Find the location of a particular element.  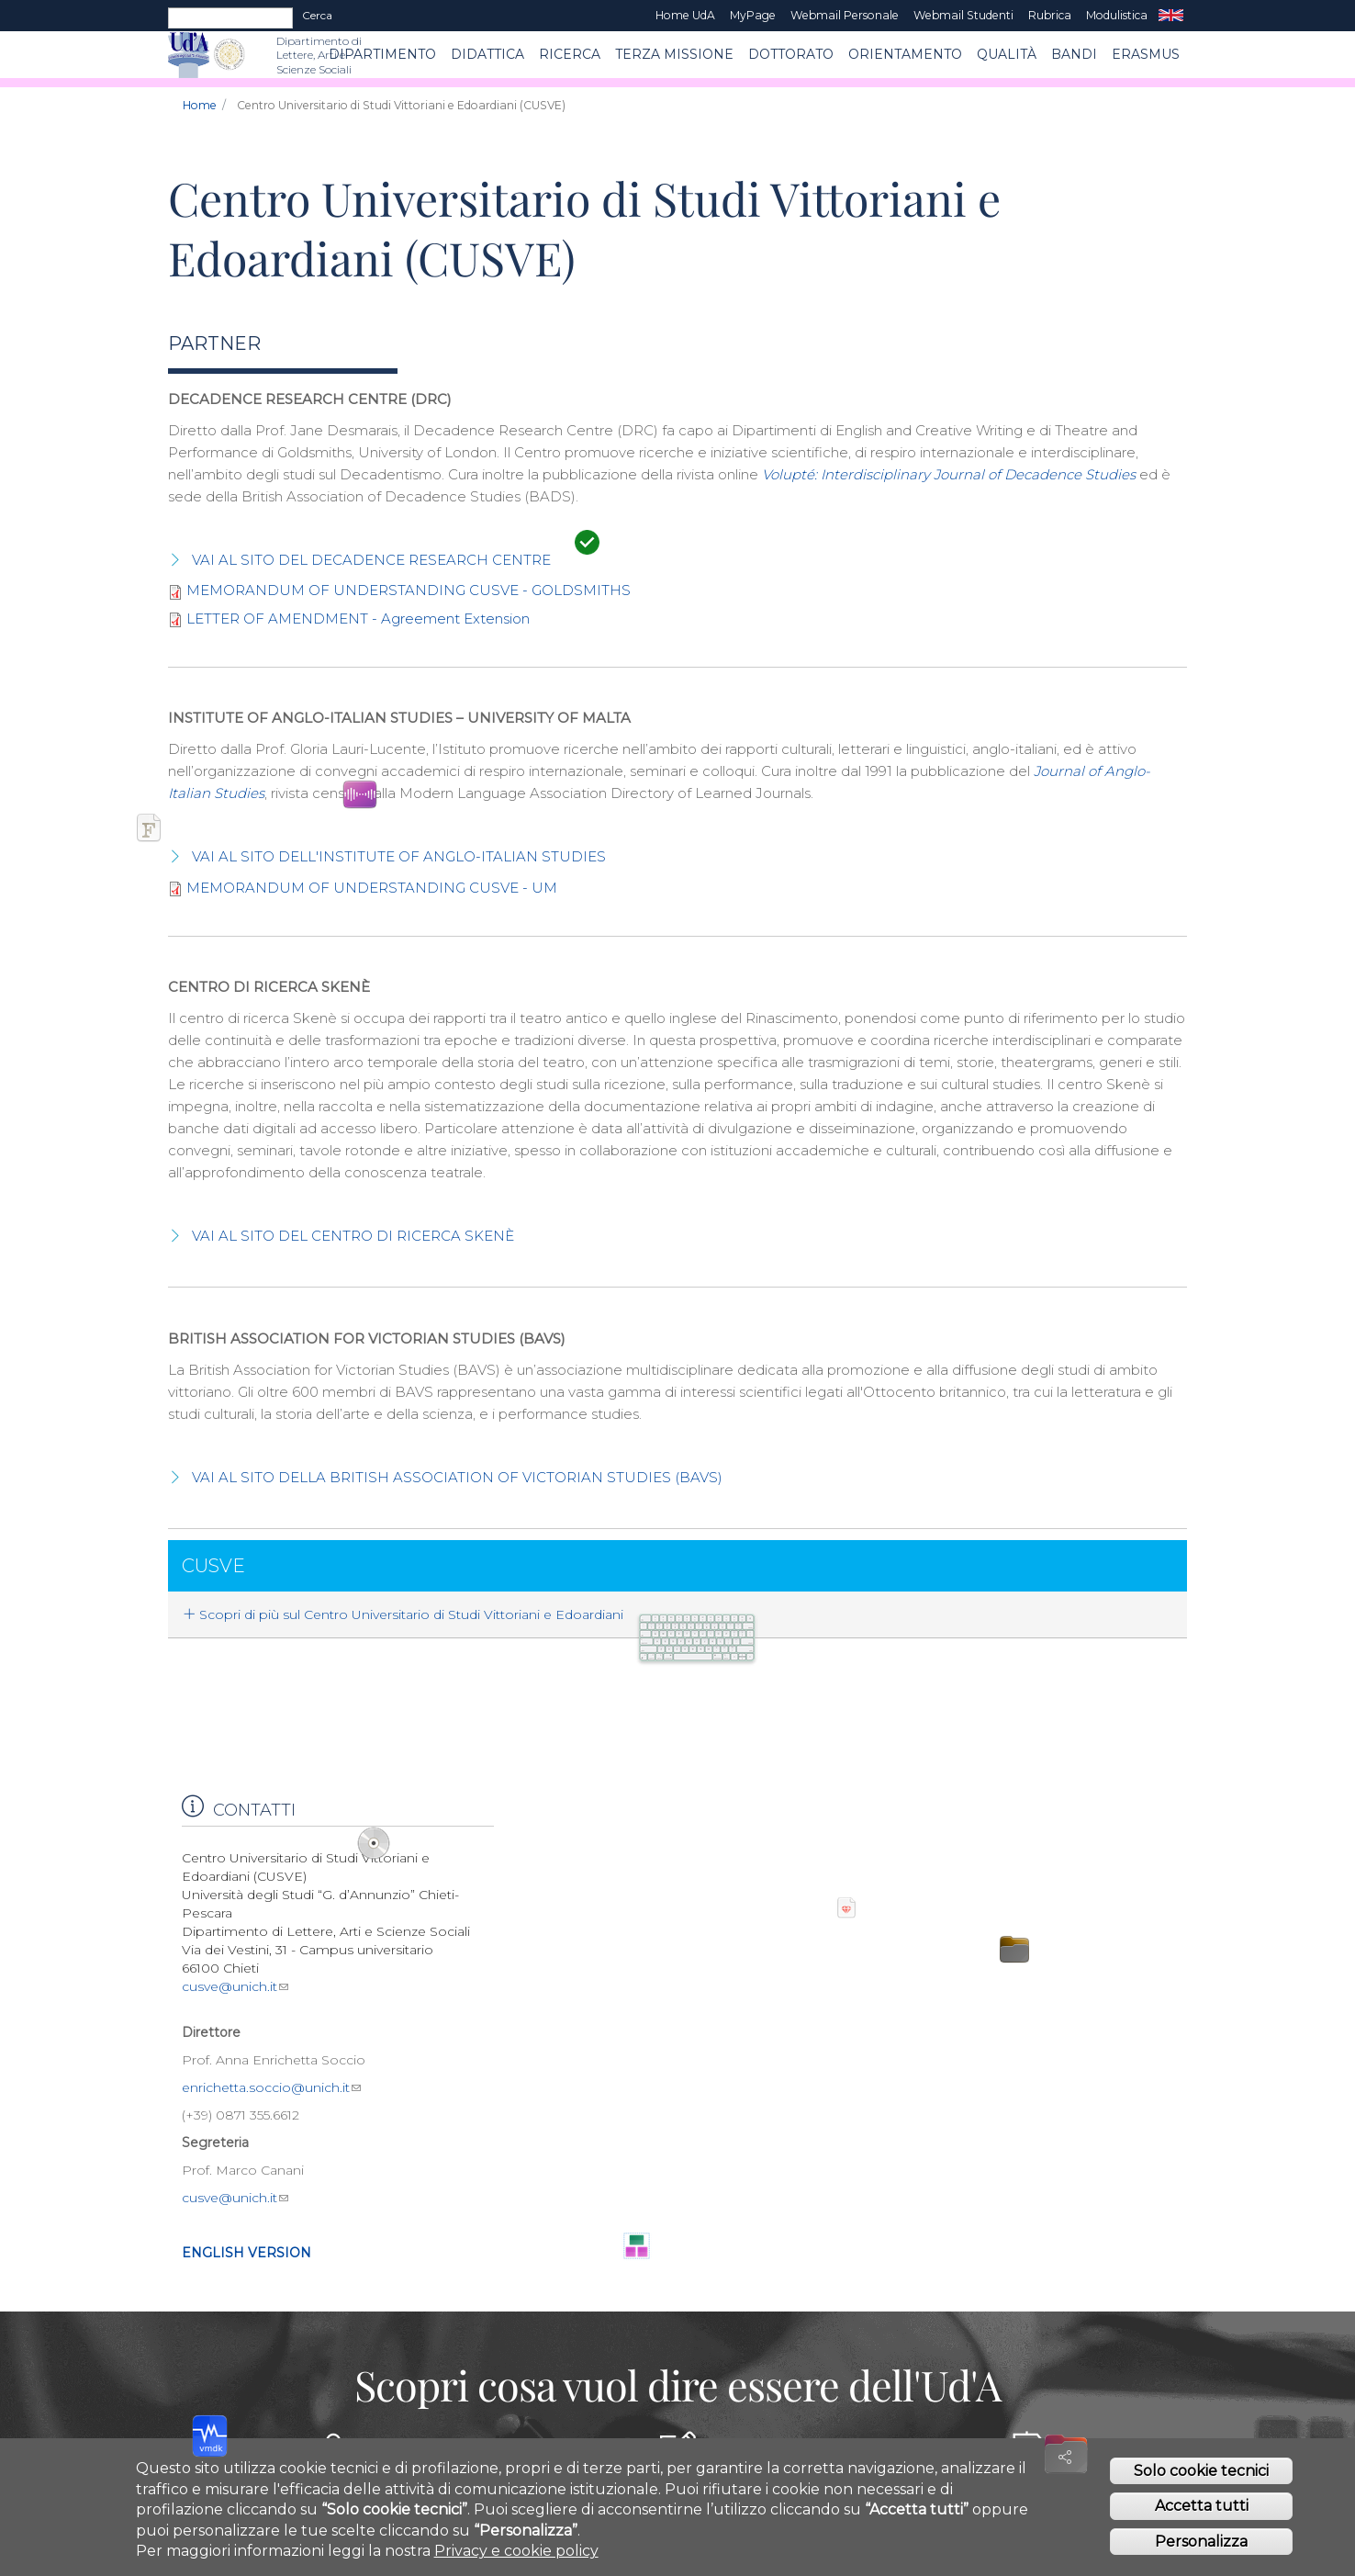

a ruby programming language source file is located at coordinates (846, 1907).